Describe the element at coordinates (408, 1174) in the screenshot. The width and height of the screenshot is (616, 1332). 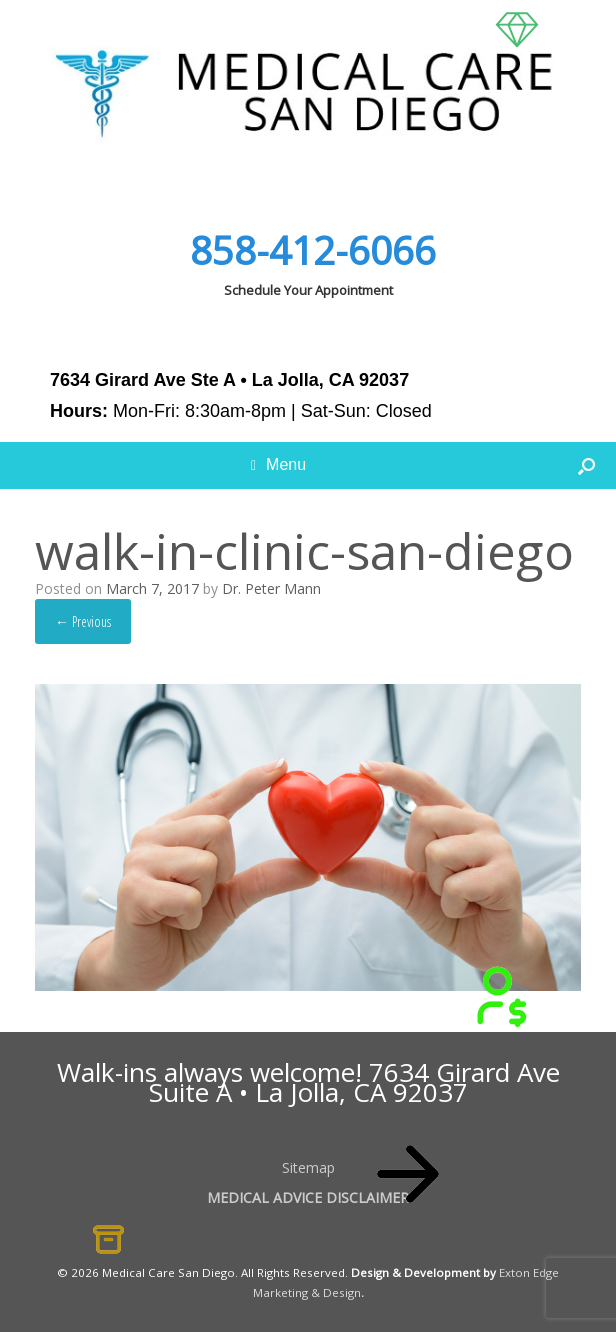
I see `navigate to the next page or step` at that location.